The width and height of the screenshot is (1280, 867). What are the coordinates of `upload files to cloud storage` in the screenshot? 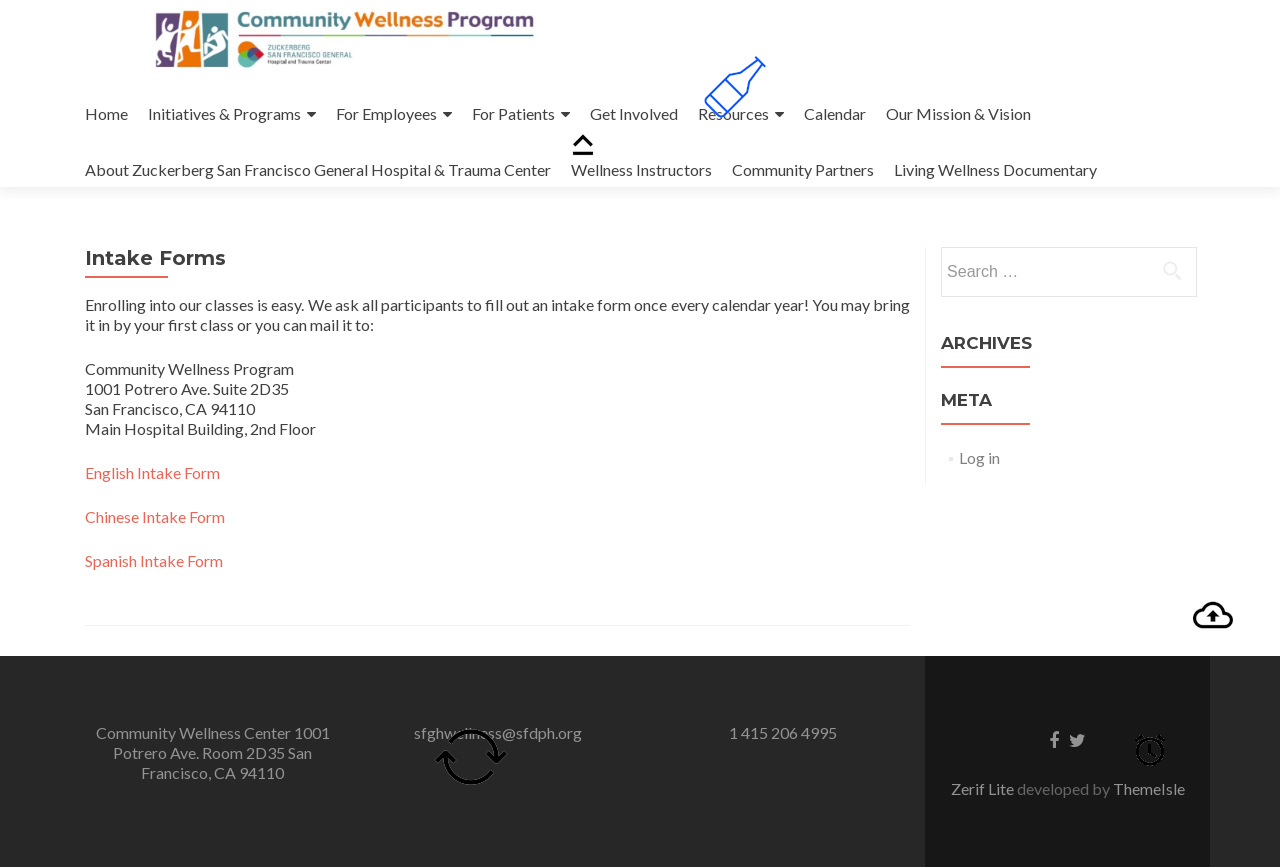 It's located at (1213, 615).